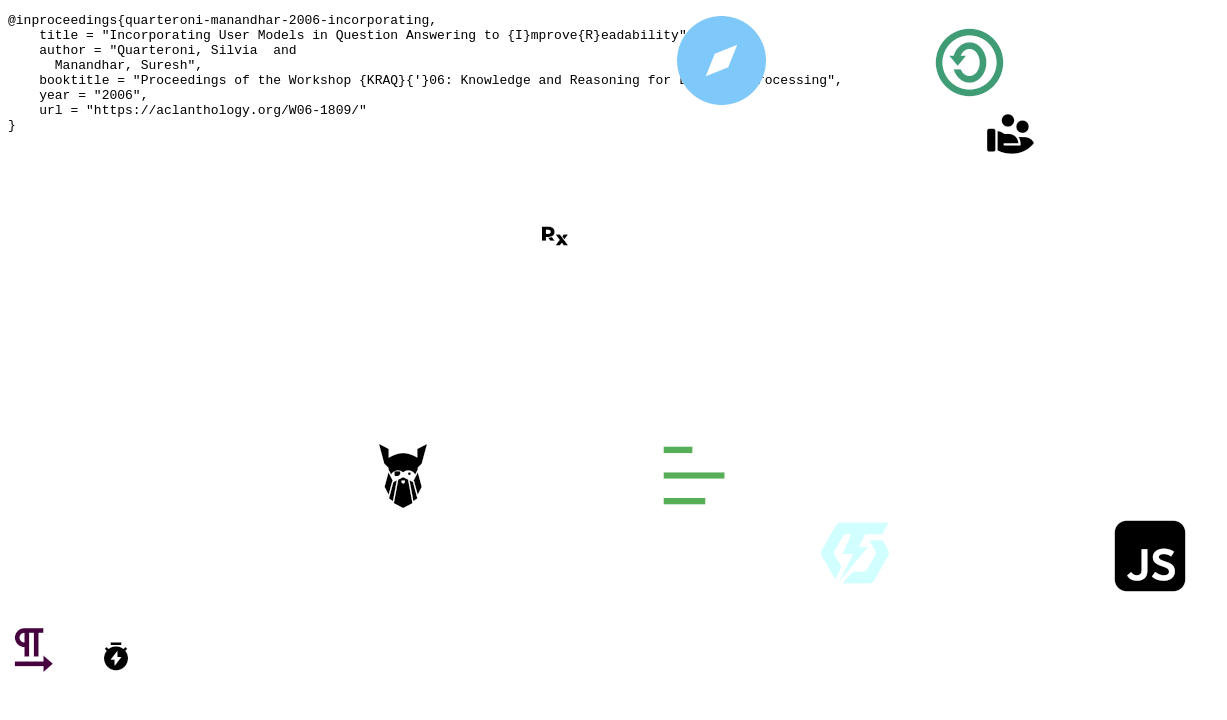 The height and width of the screenshot is (720, 1227). Describe the element at coordinates (1150, 556) in the screenshot. I see `javascript programming language logo` at that location.